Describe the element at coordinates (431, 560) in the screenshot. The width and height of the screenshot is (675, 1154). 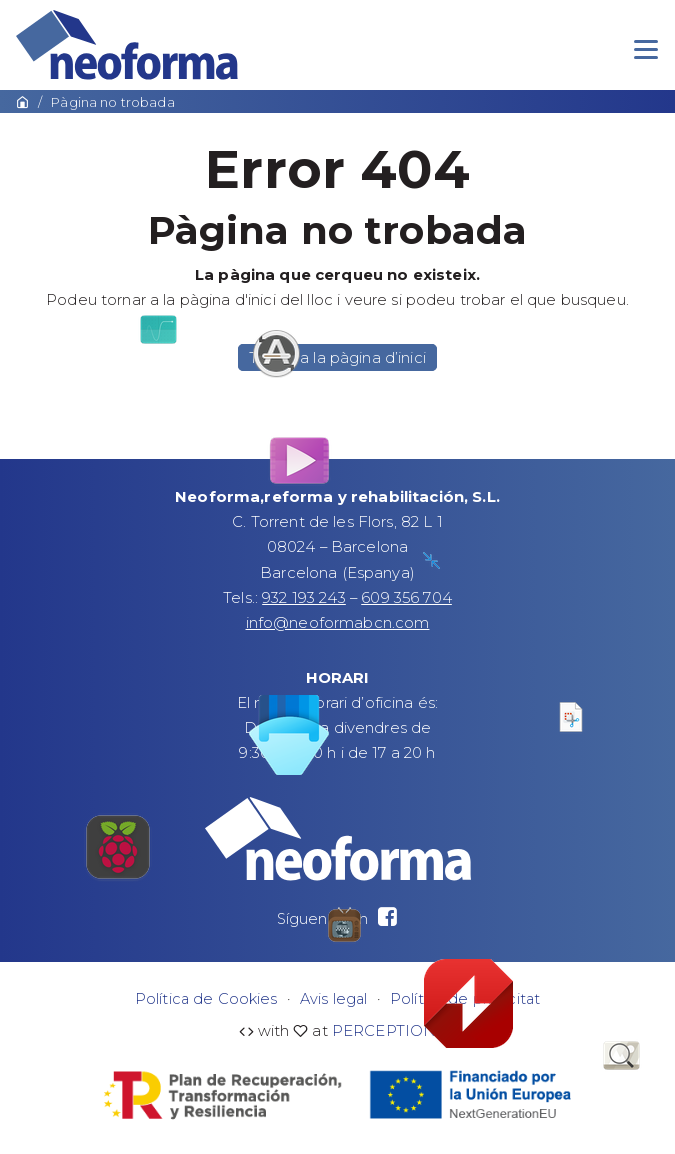
I see `compress or reduce file size` at that location.